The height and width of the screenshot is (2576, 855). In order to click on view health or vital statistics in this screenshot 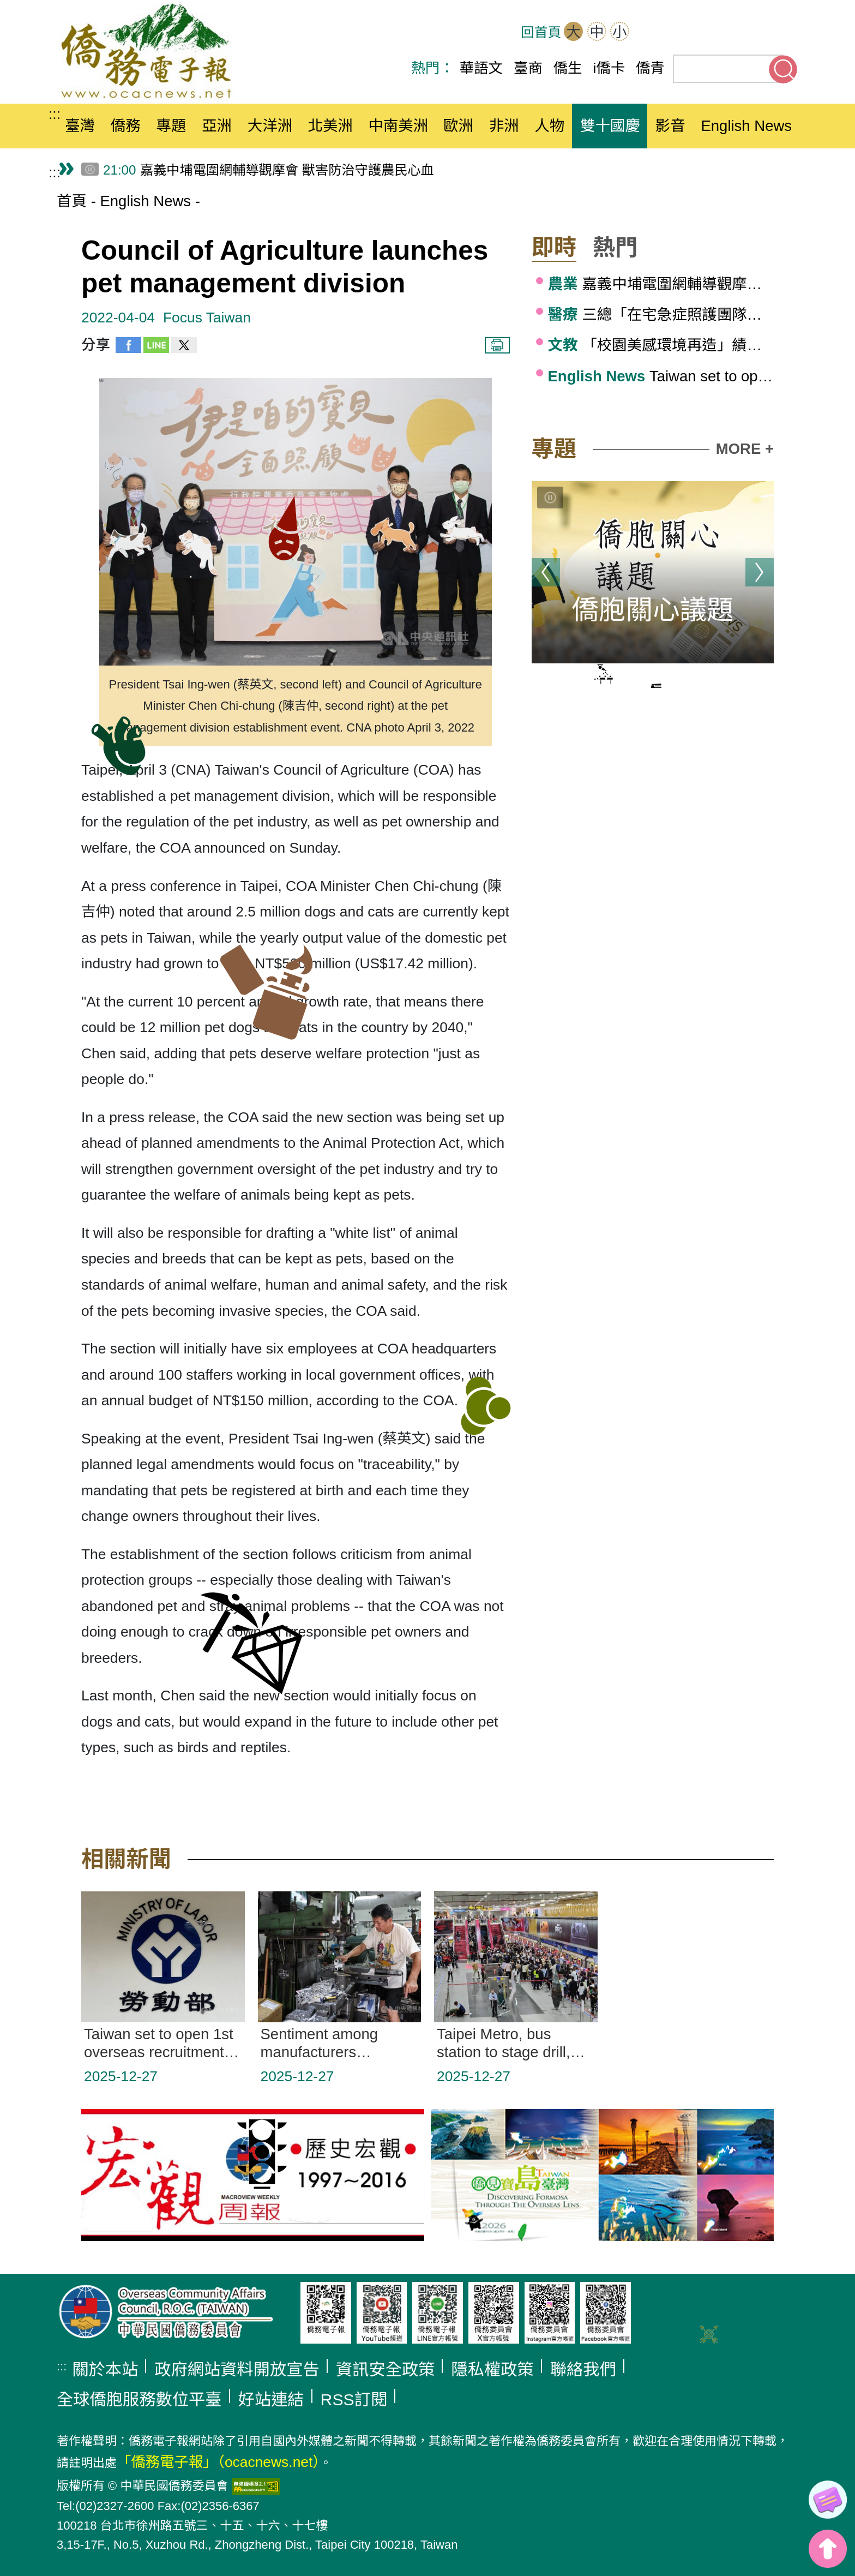, I will do `click(119, 746)`.